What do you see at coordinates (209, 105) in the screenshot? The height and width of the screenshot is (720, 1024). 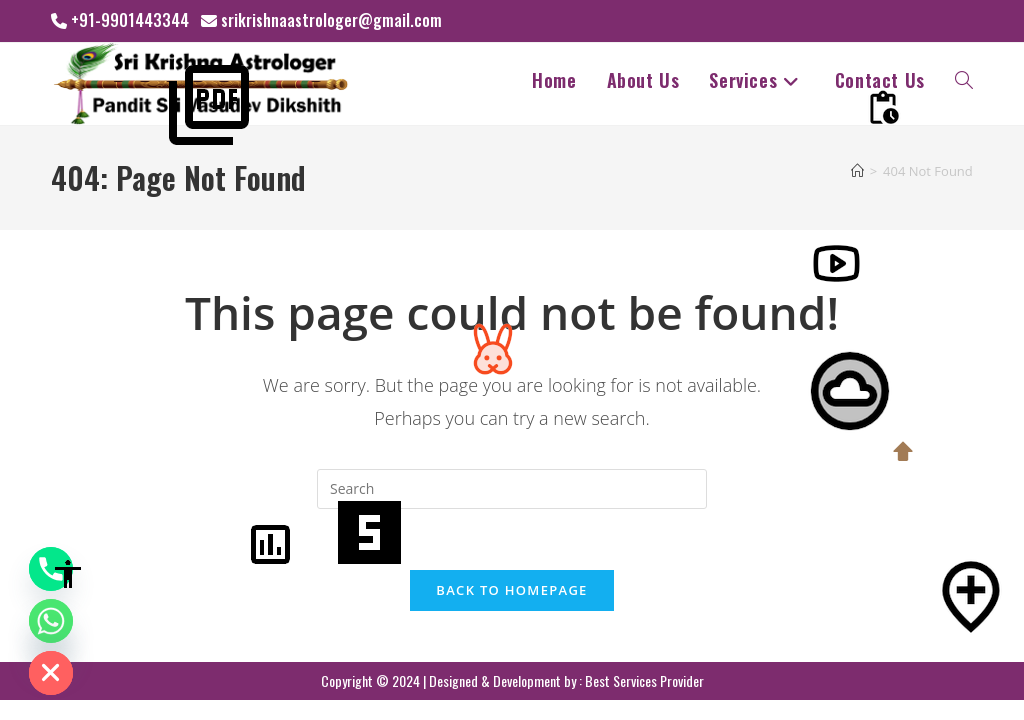 I see `save or export as PDF` at bounding box center [209, 105].